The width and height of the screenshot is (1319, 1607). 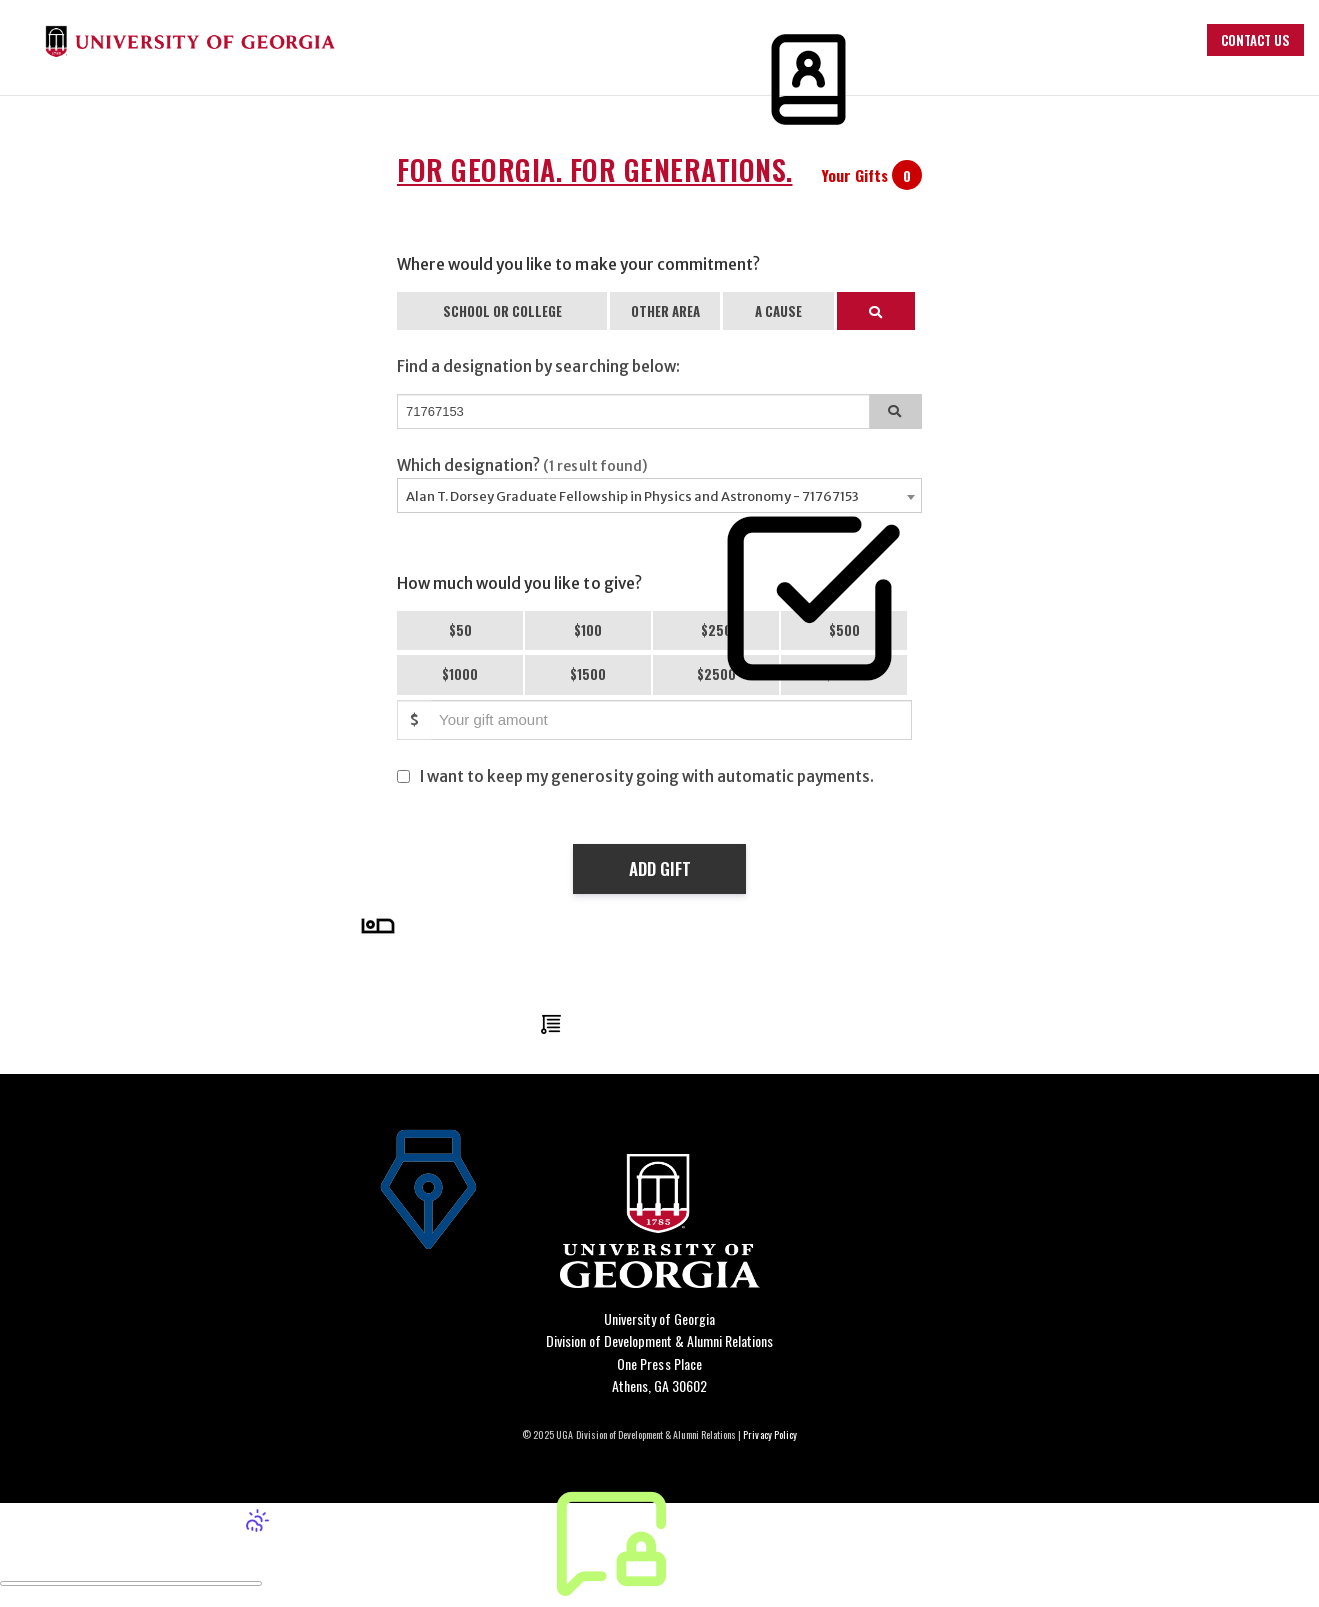 I want to click on select a private suite seat option, so click(x=378, y=926).